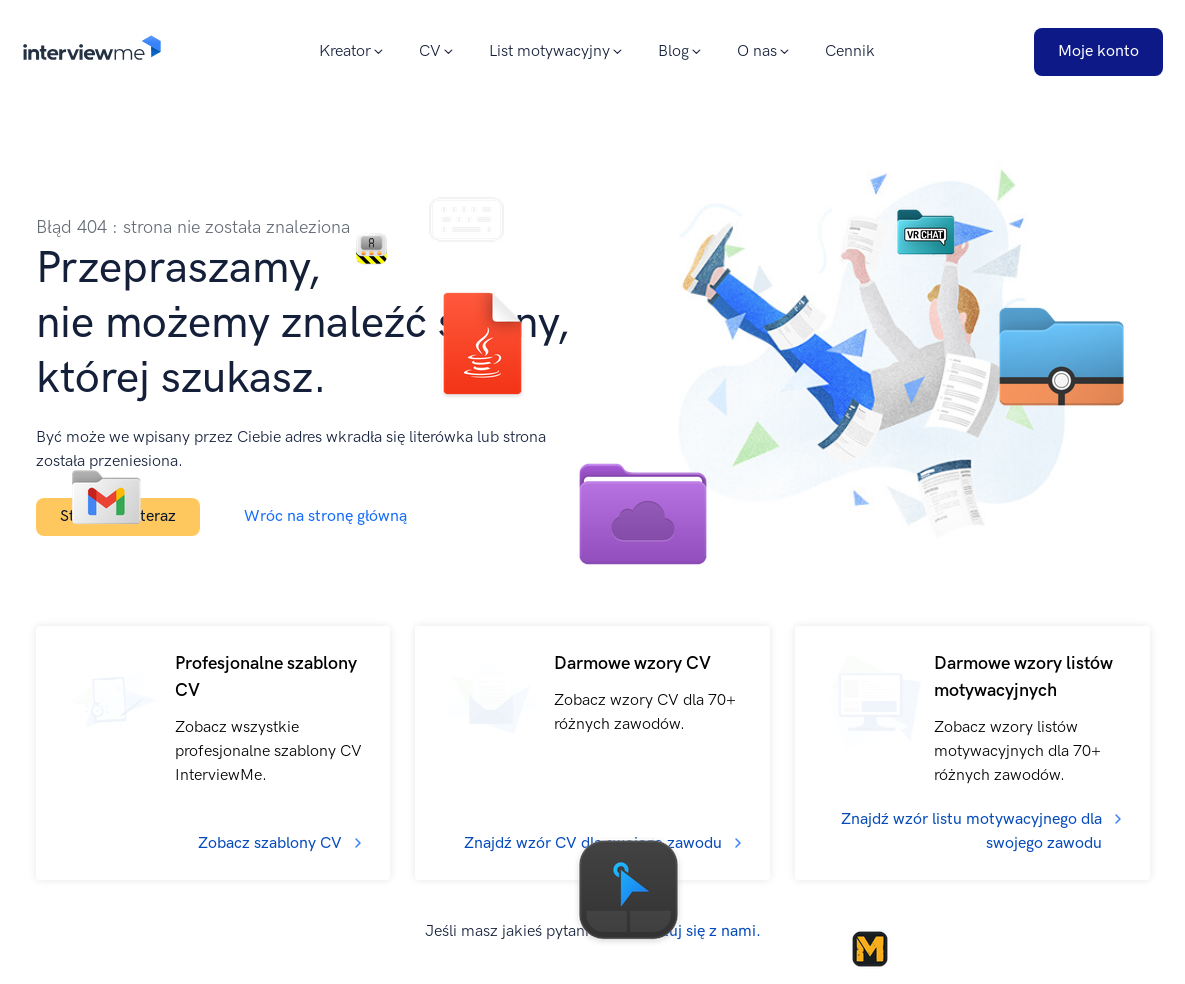  I want to click on open folder containing Gmail messages or exports, so click(106, 499).